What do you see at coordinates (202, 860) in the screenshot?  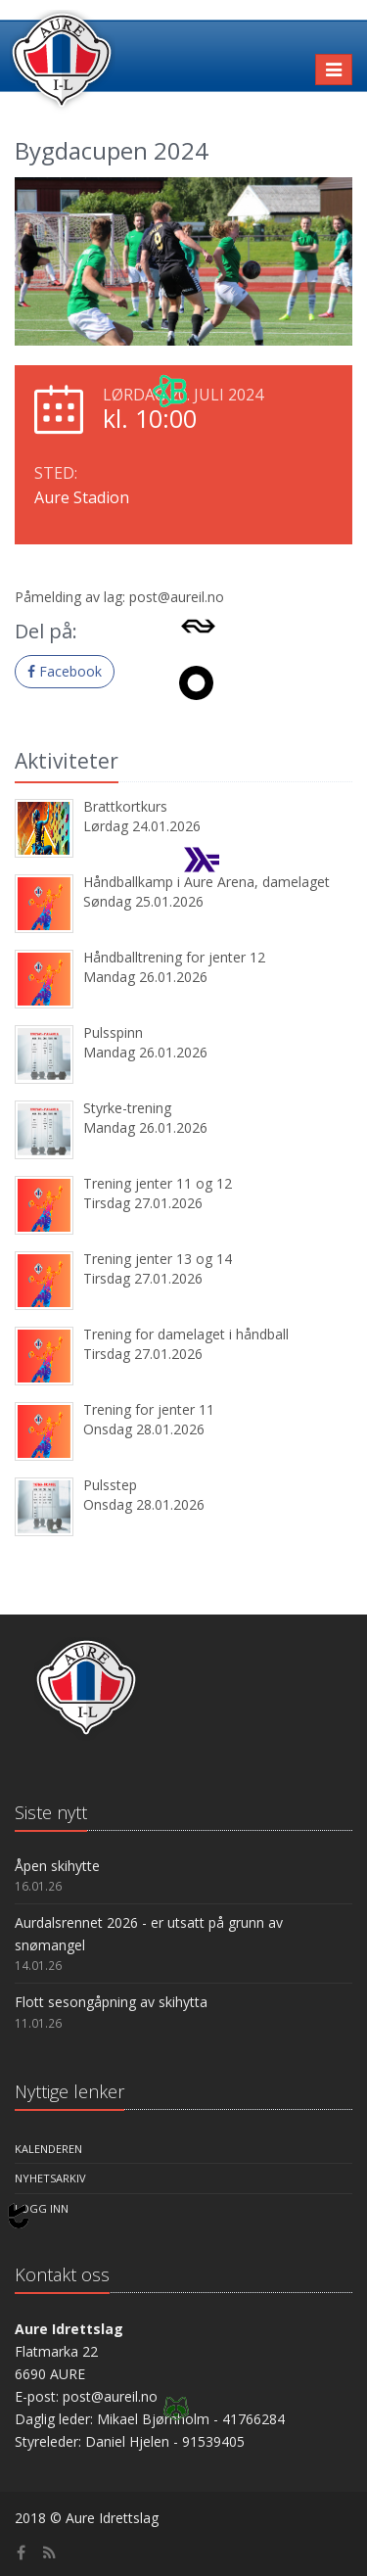 I see `indicates Haskell programming language` at bounding box center [202, 860].